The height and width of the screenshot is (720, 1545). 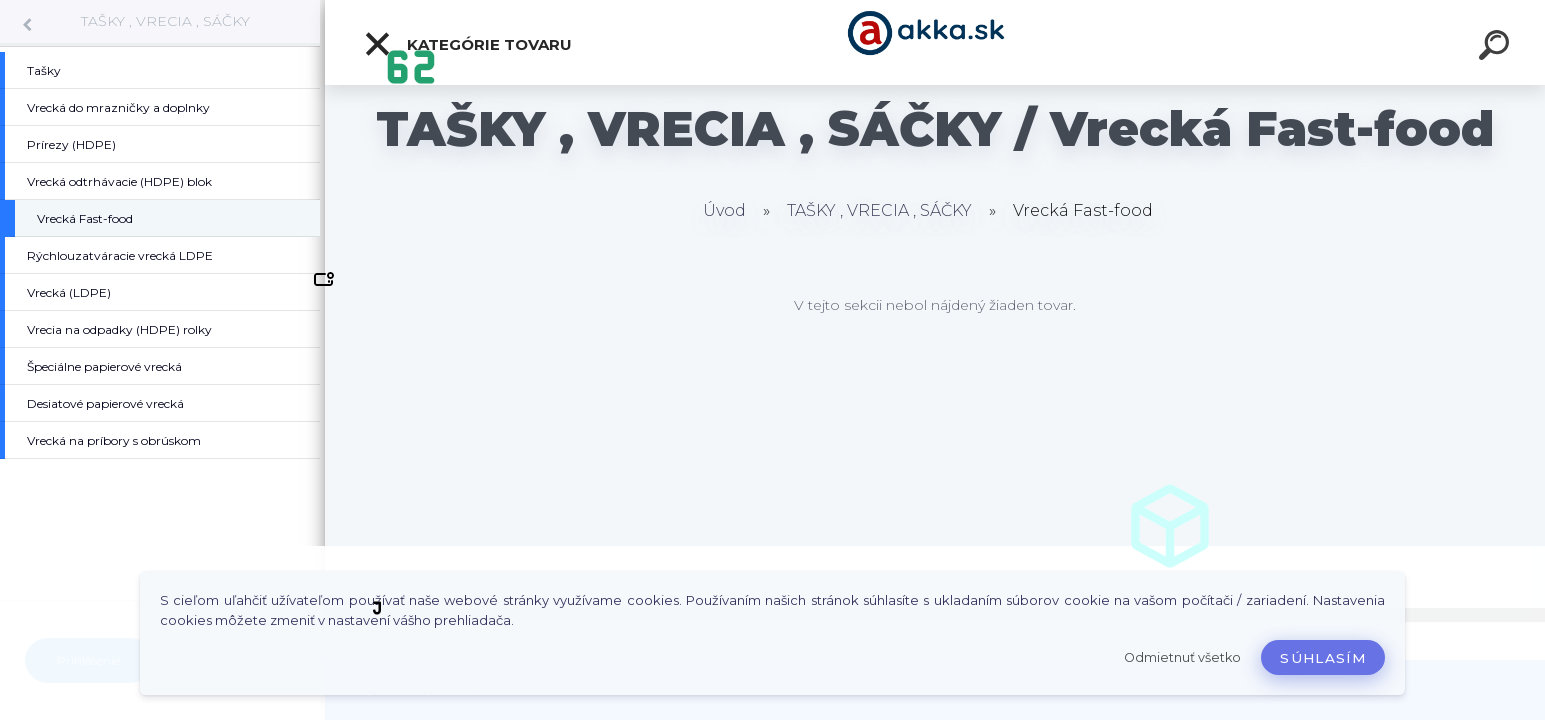 I want to click on view 3D model or object, so click(x=1170, y=526).